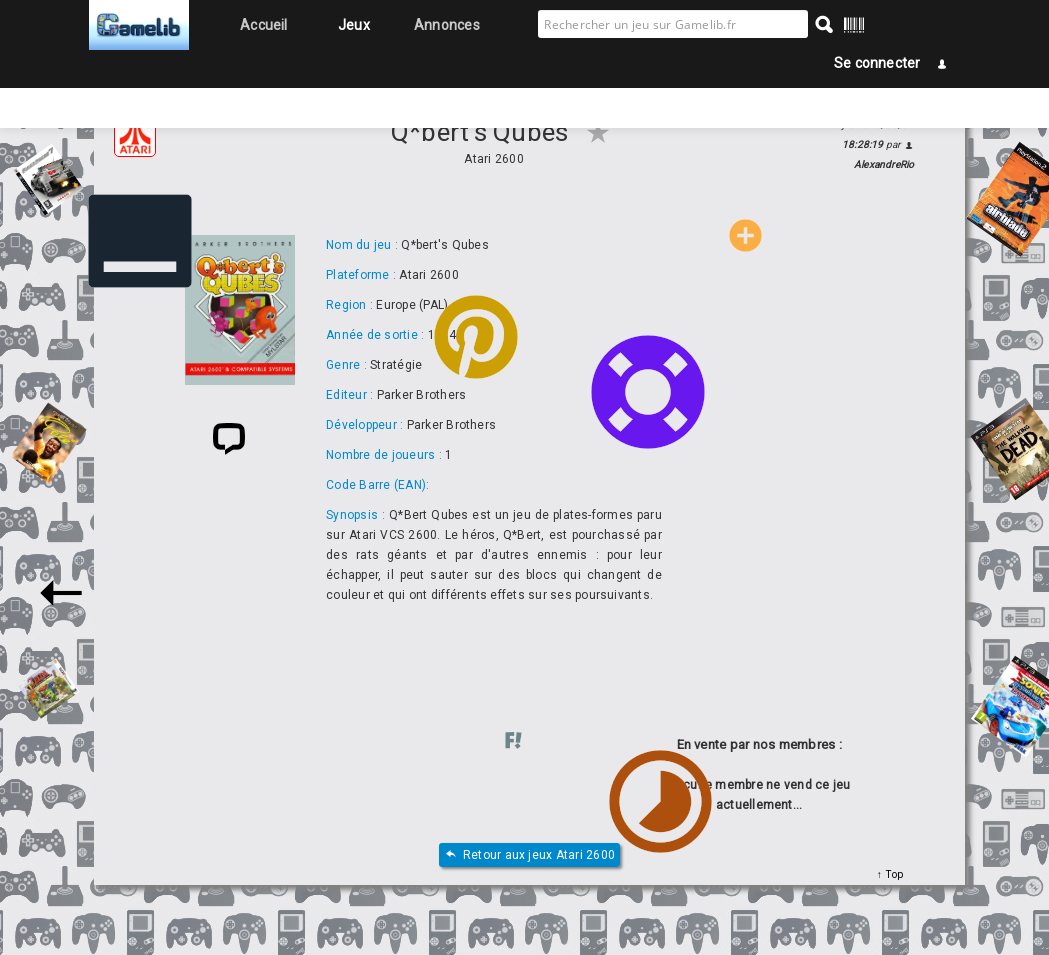 The height and width of the screenshot is (955, 1049). Describe the element at coordinates (660, 801) in the screenshot. I see `indicates task or download is 50% complete` at that location.